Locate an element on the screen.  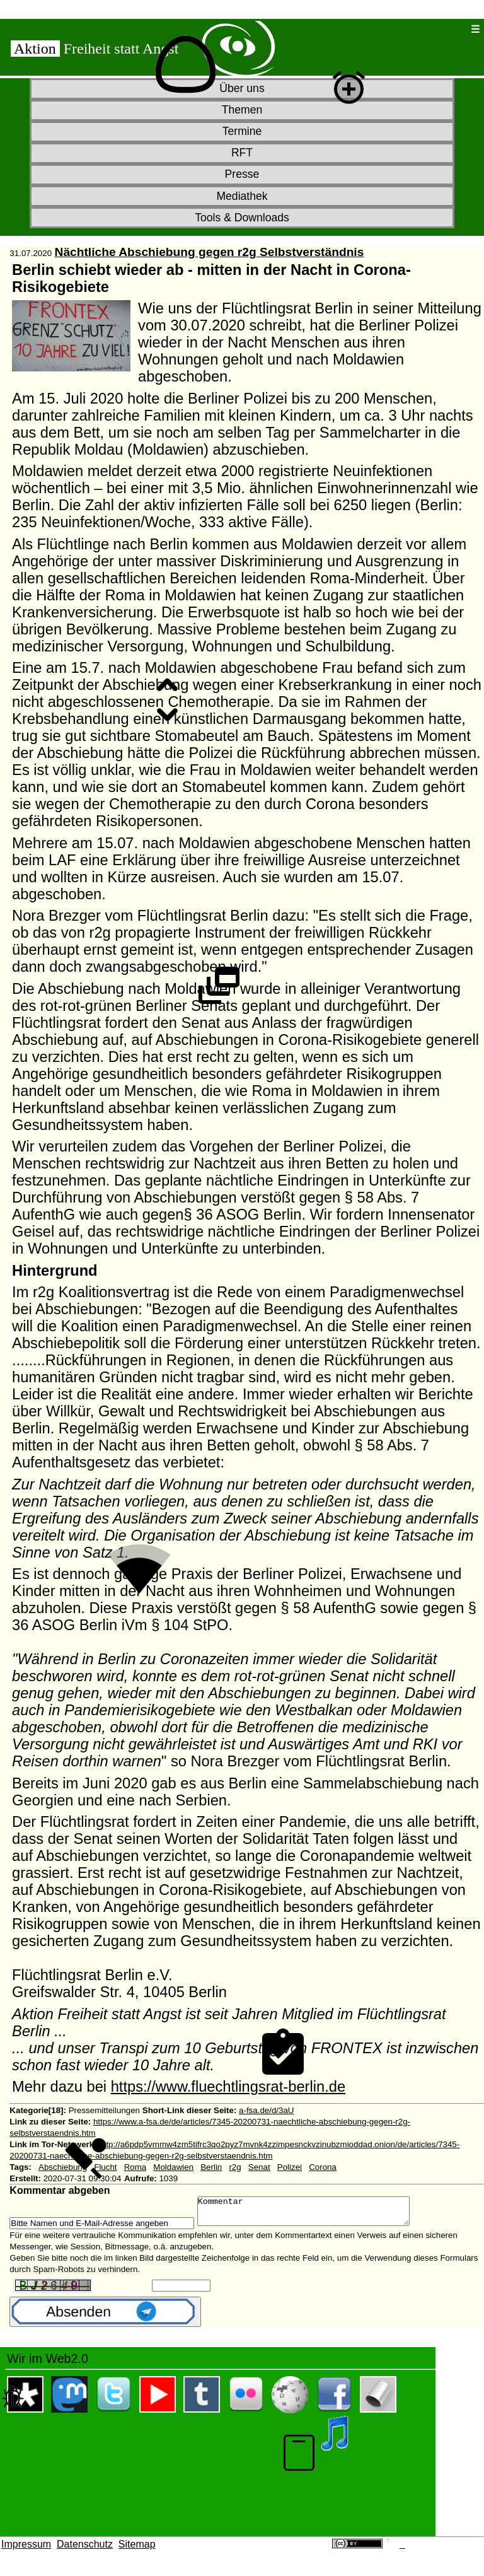
view completed tasks or assignments is located at coordinates (283, 2054).